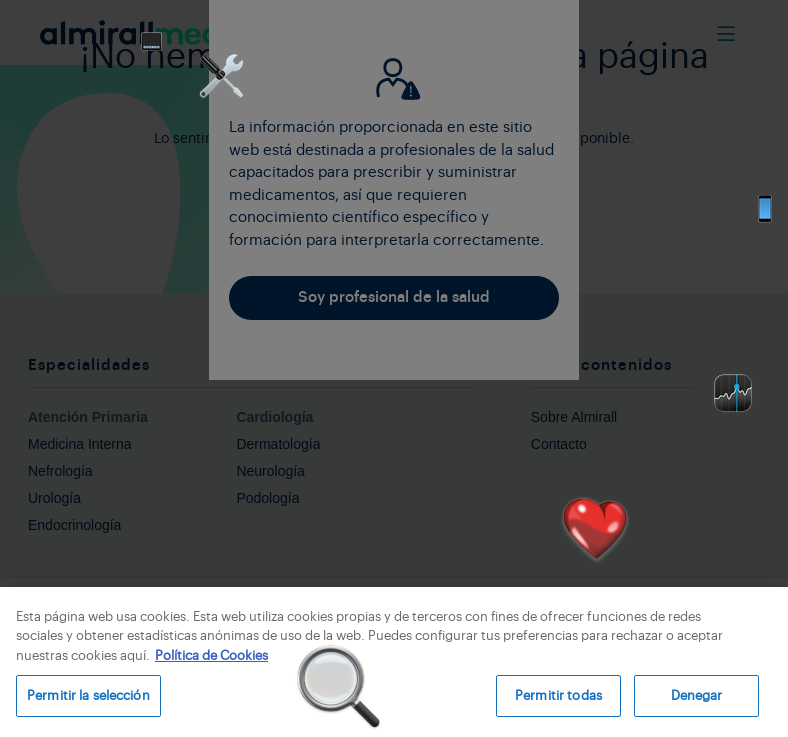  What do you see at coordinates (733, 393) in the screenshot?
I see `open the stocks app` at bounding box center [733, 393].